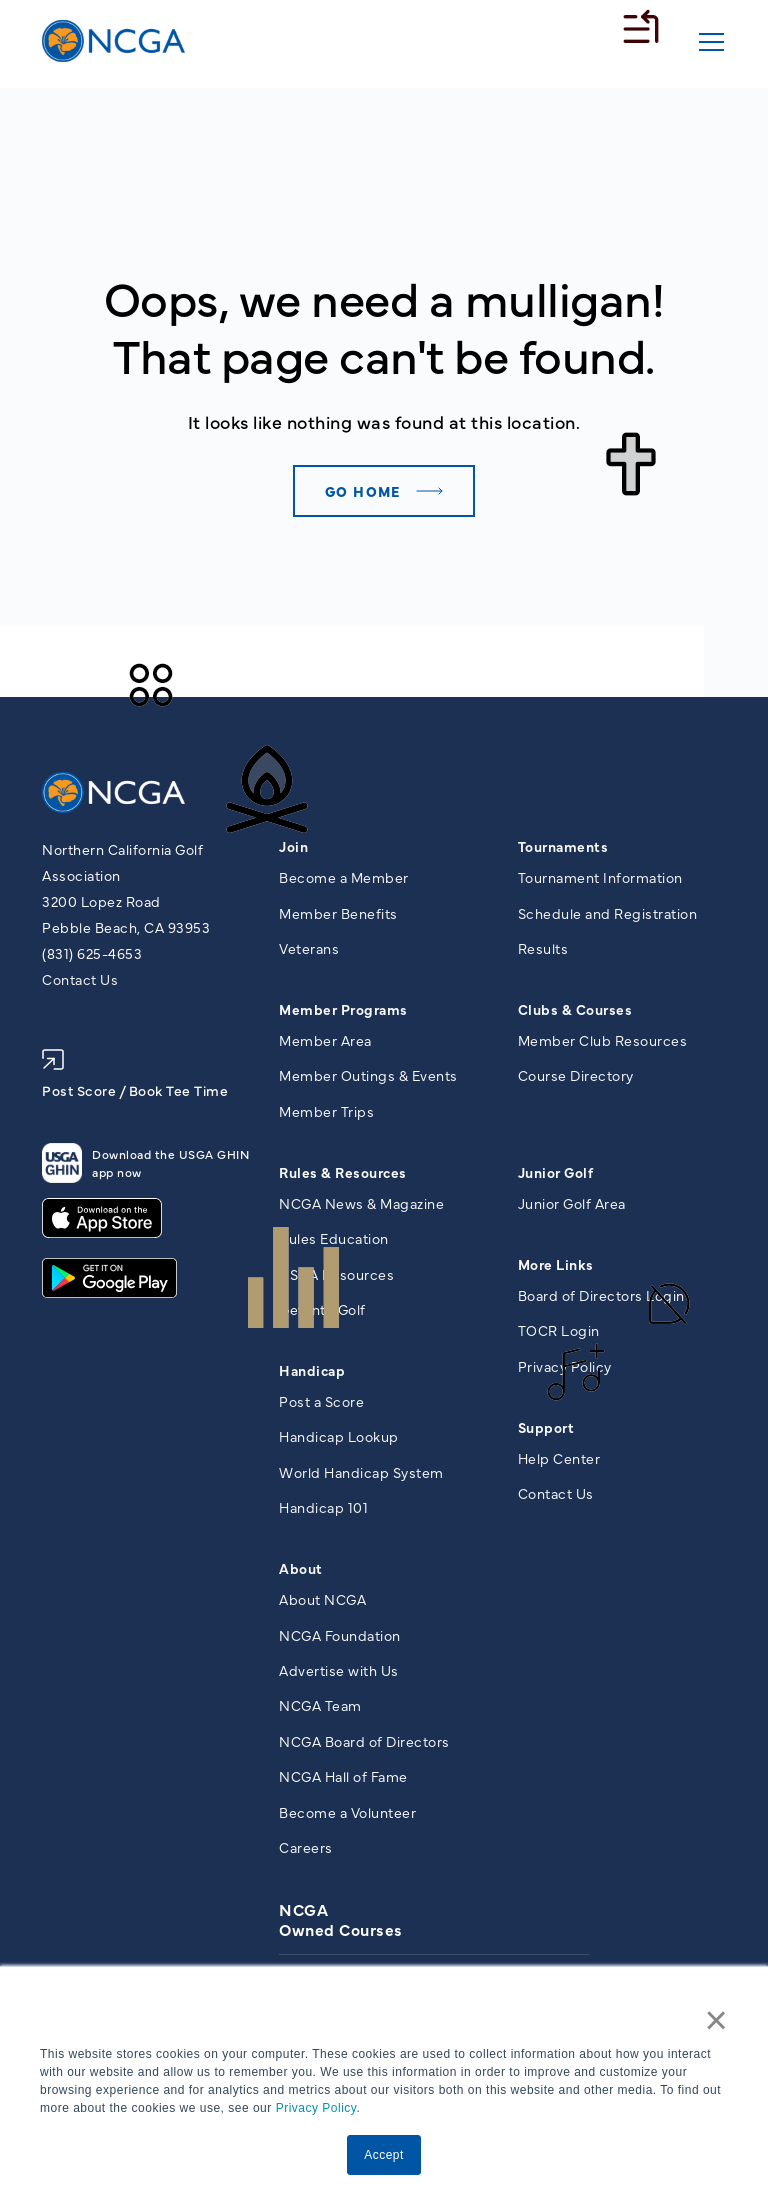 The height and width of the screenshot is (2201, 768). Describe the element at coordinates (577, 1373) in the screenshot. I see `add a new song to your library` at that location.